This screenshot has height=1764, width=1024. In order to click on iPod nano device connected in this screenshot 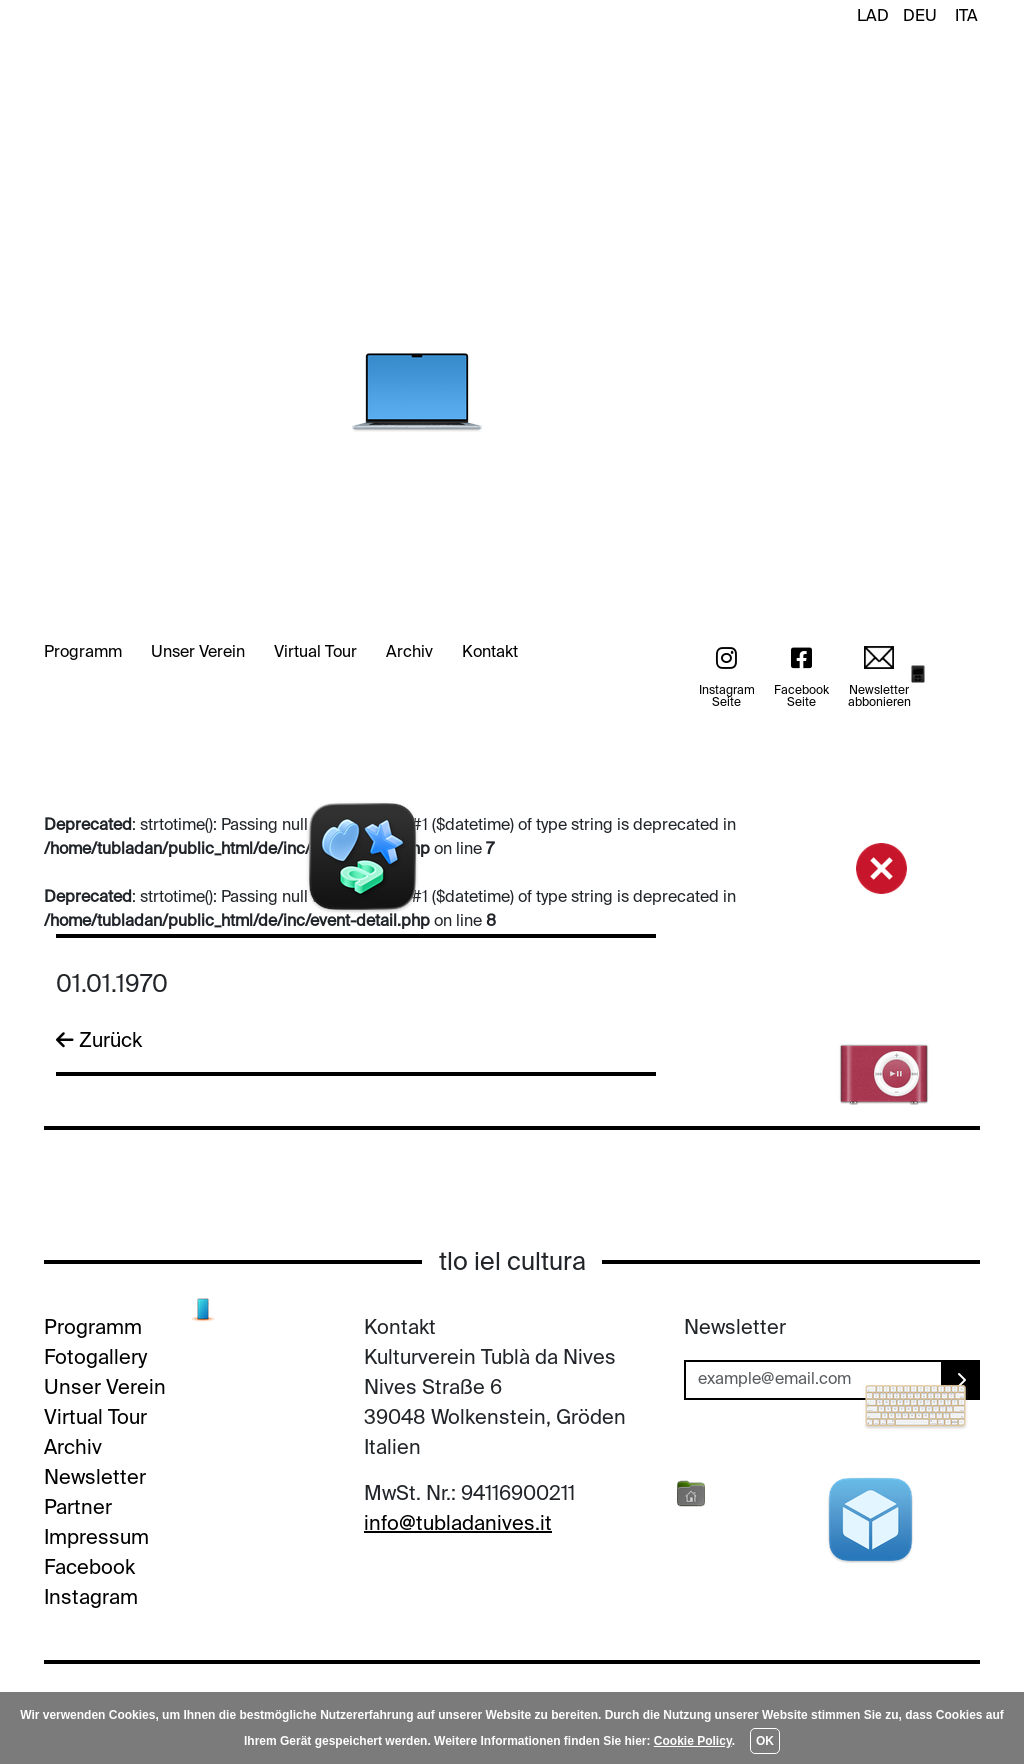, I will do `click(918, 670)`.